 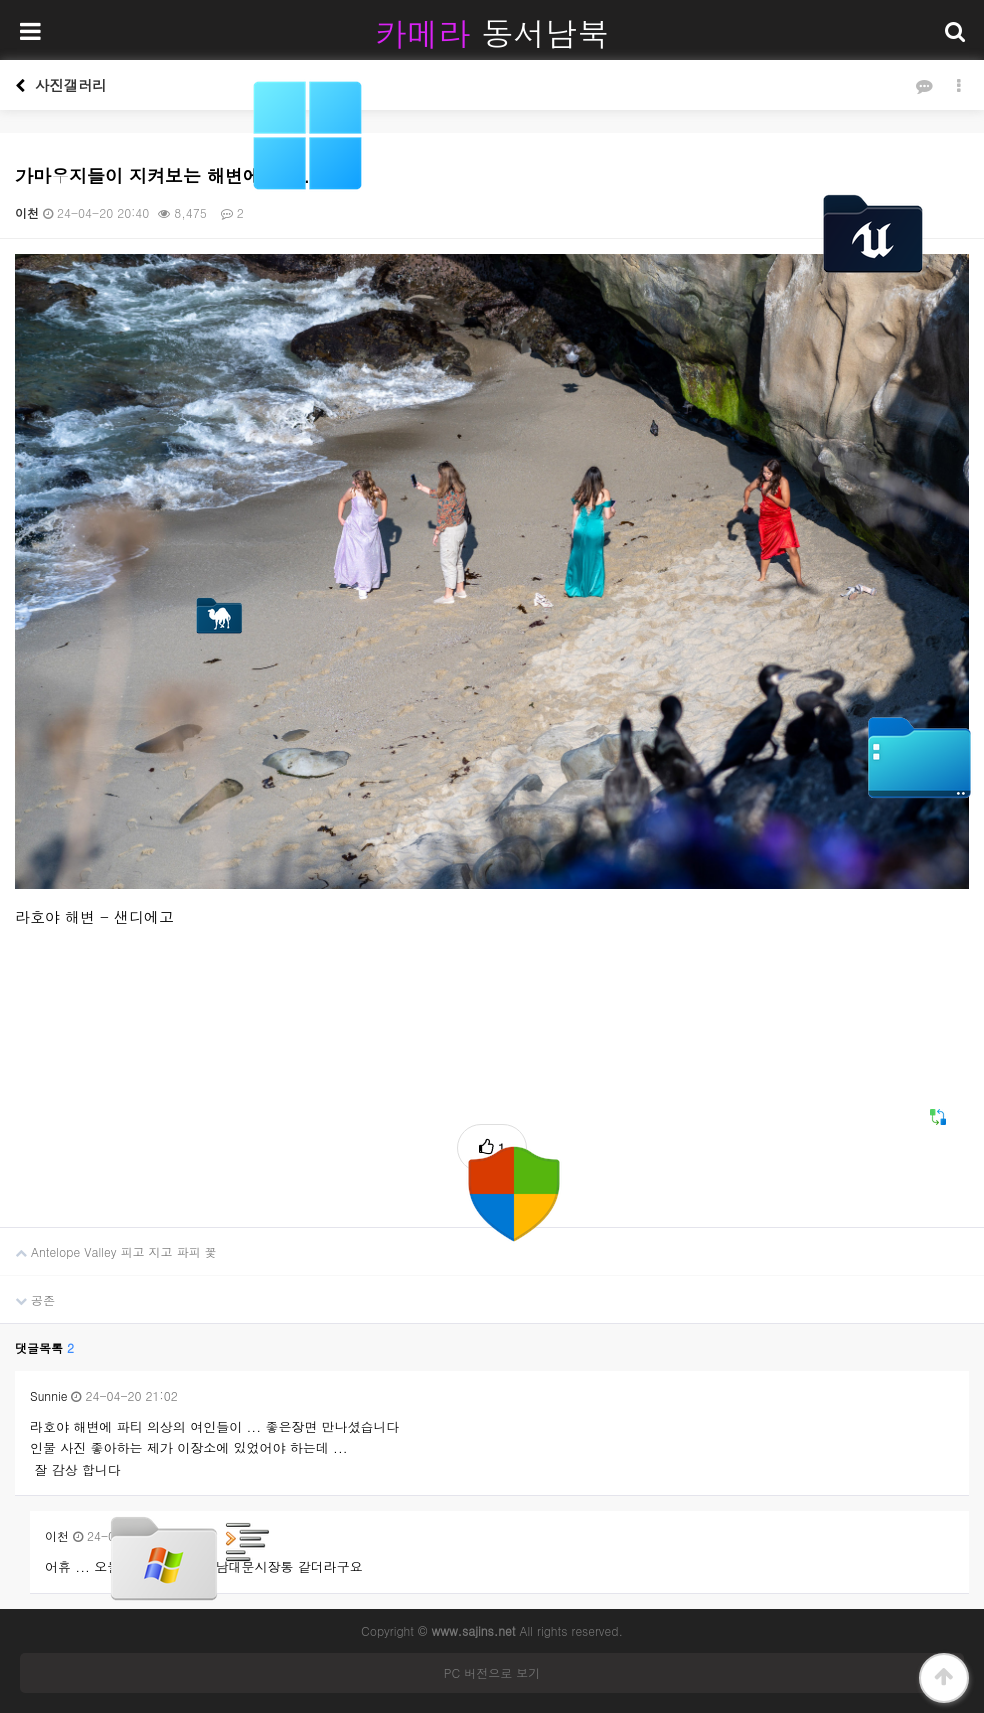 What do you see at coordinates (938, 1117) in the screenshot?
I see `indicates an active connection between two devices or services` at bounding box center [938, 1117].